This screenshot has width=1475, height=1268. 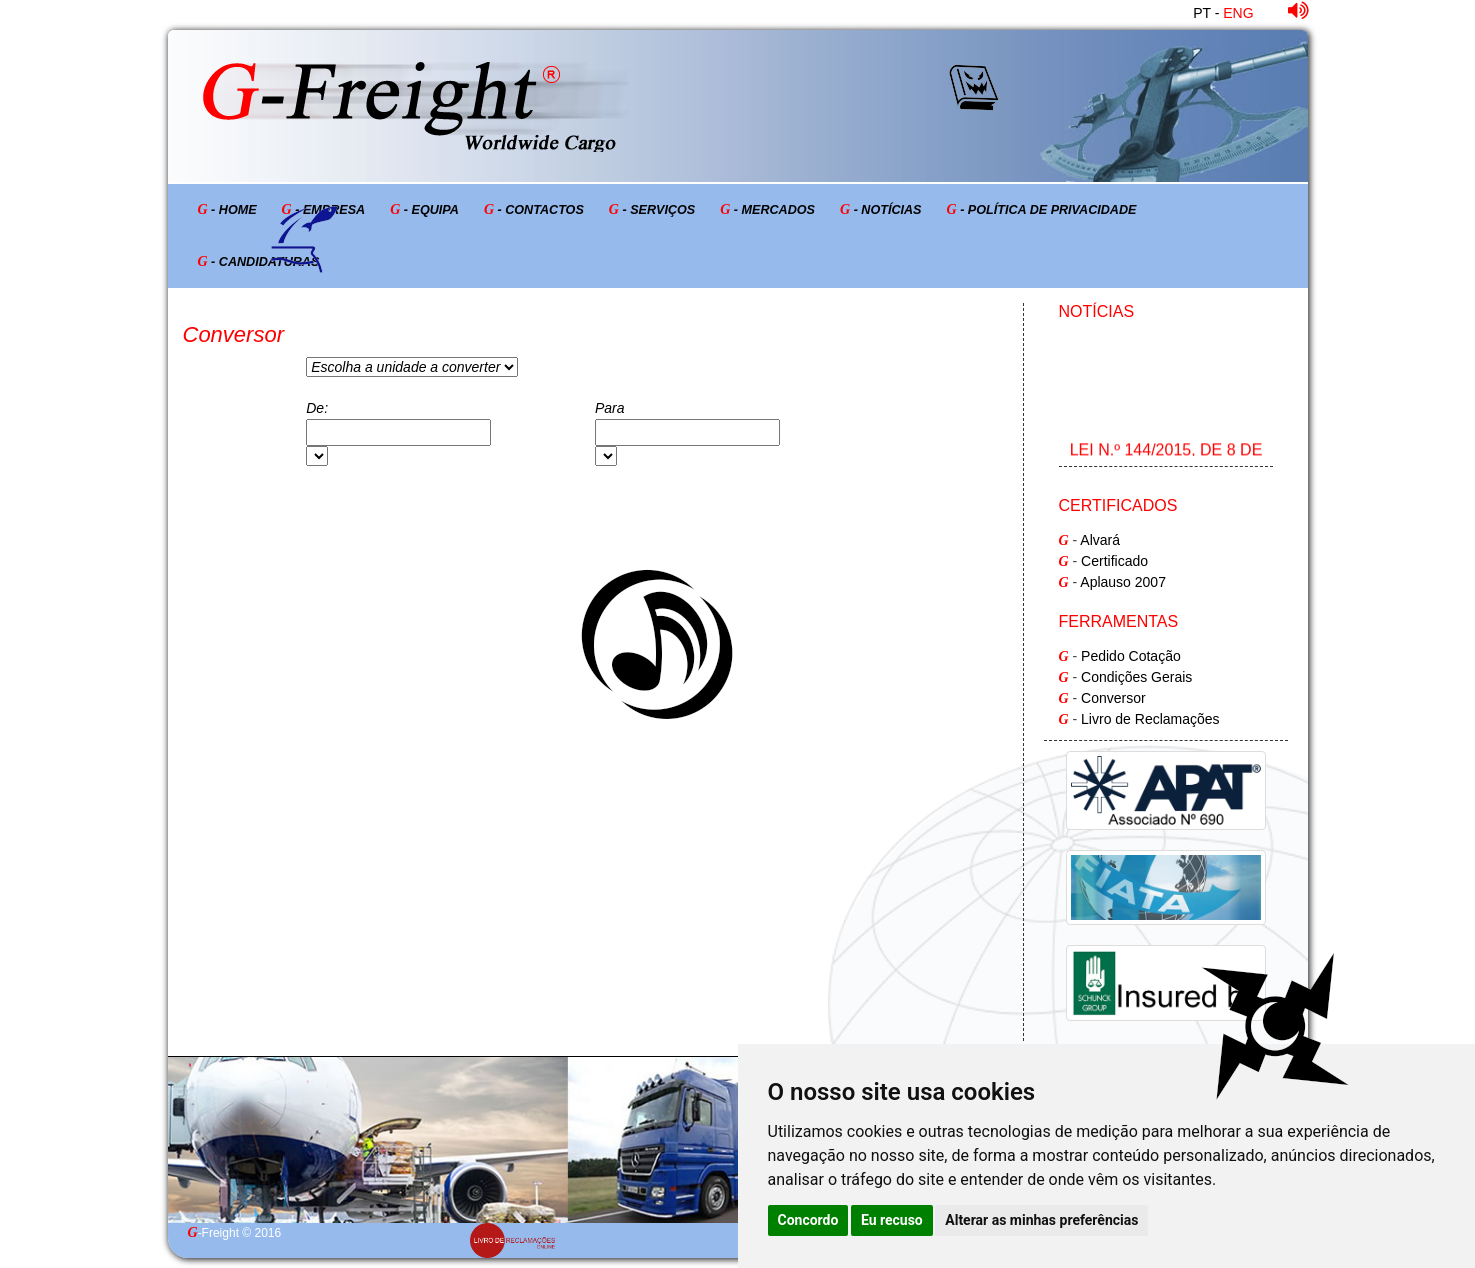 I want to click on shuriken or ninja throwing star weapon icon, so click(x=1275, y=1026).